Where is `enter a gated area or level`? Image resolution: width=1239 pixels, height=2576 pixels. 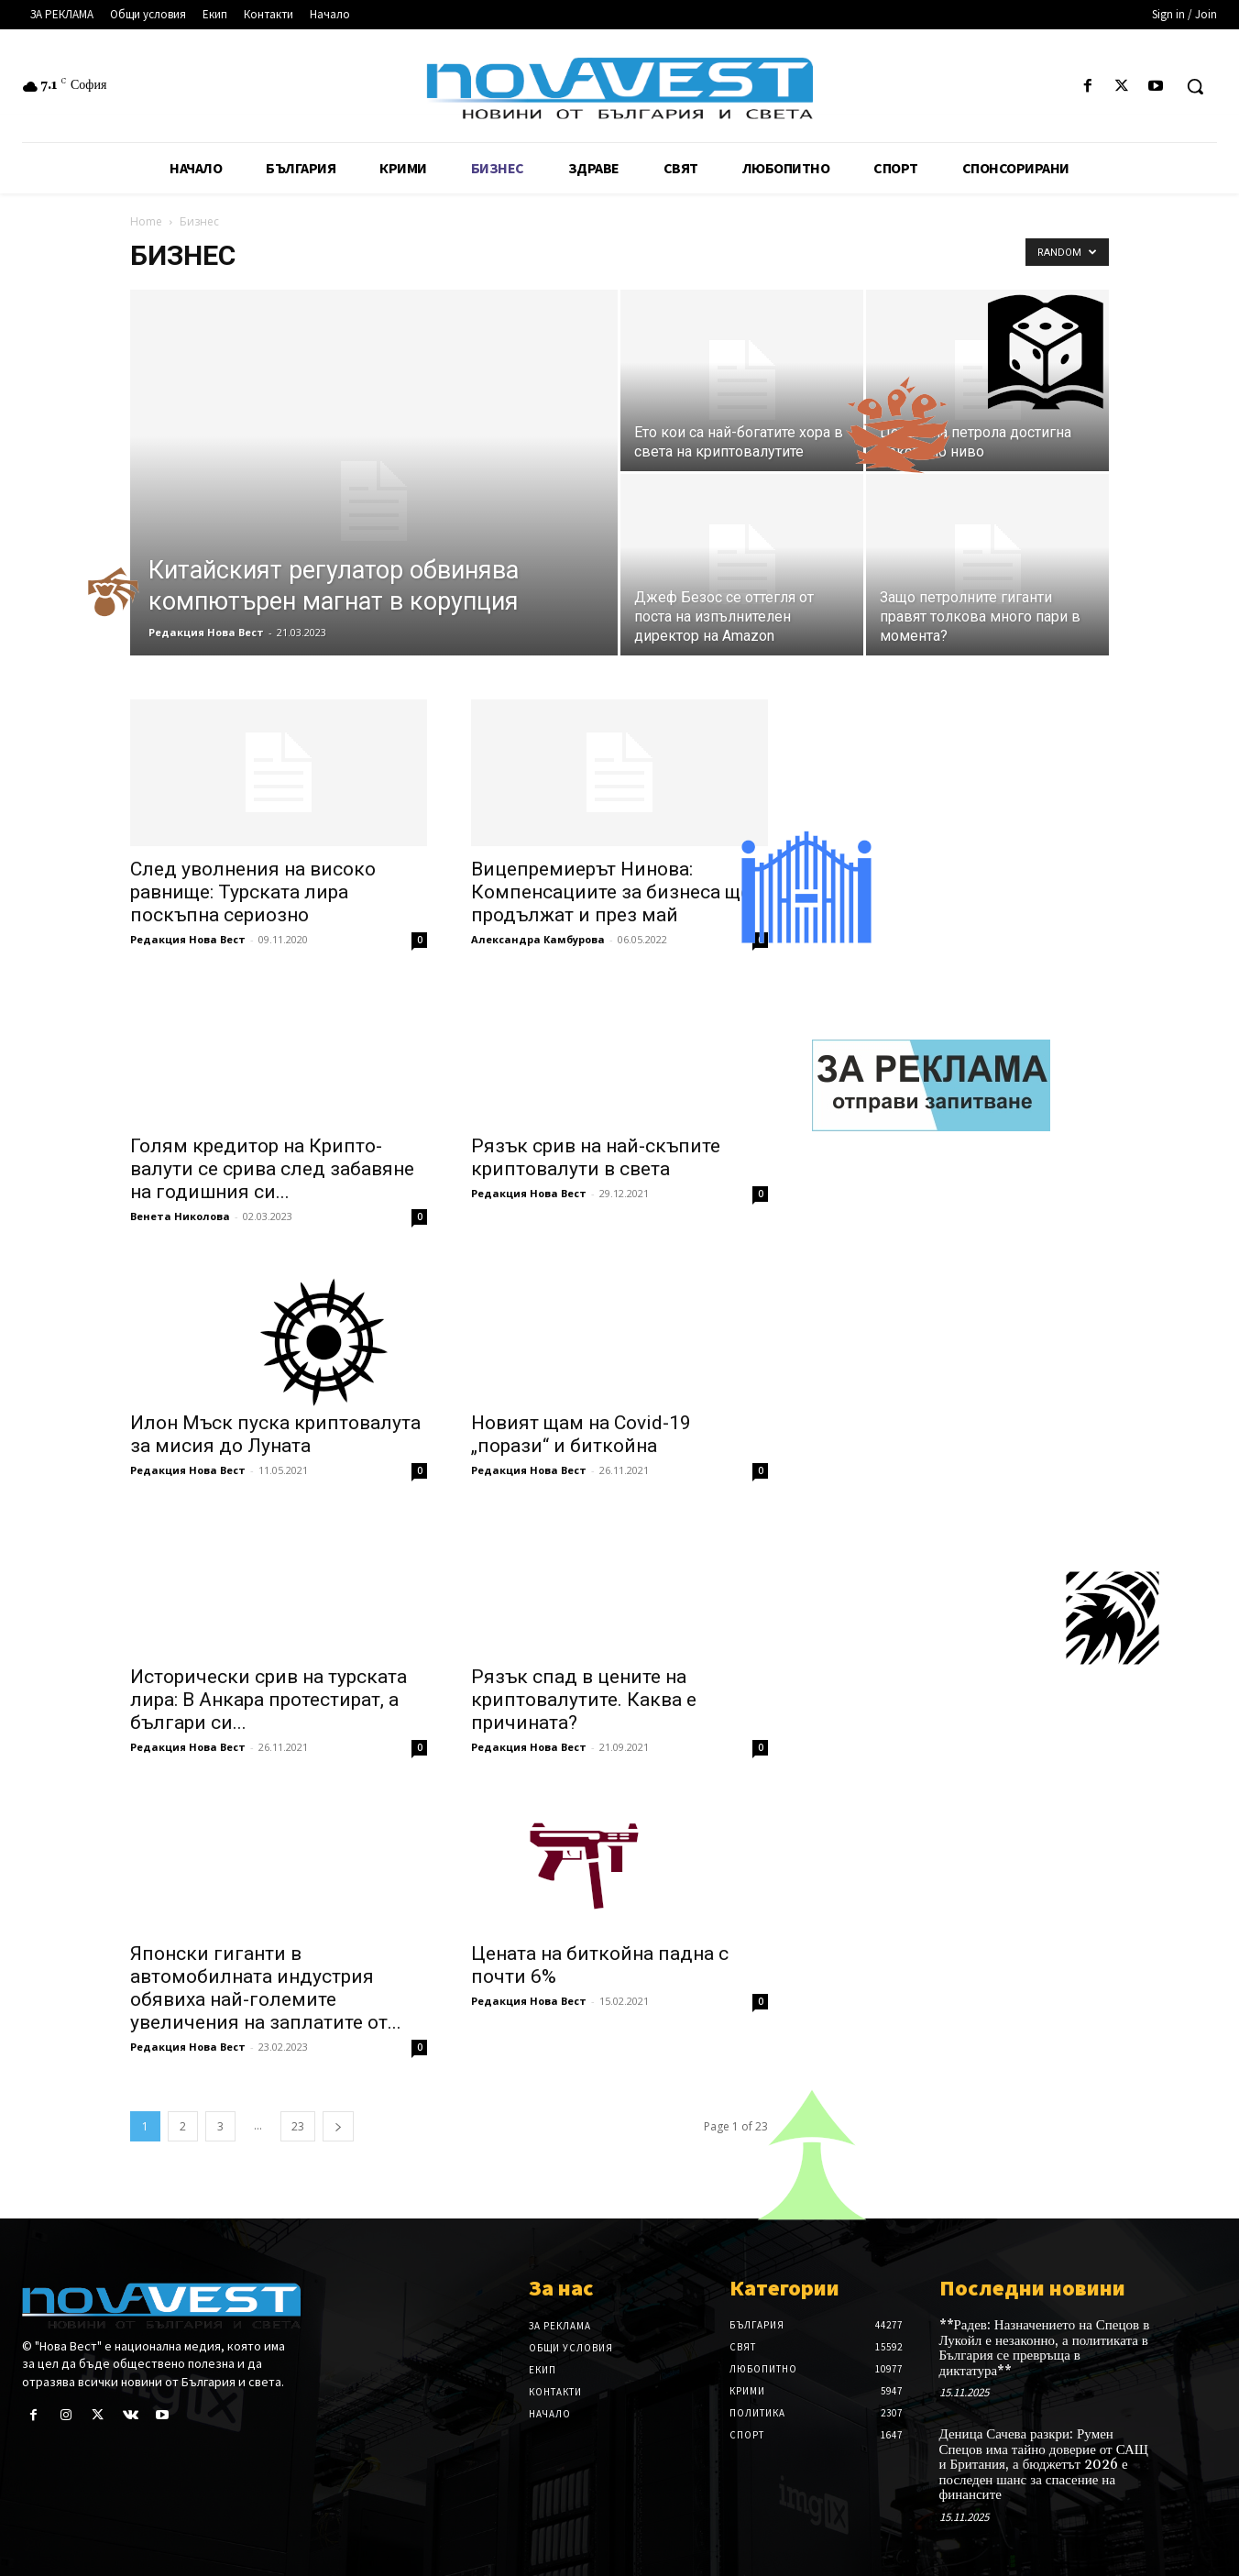
enter a gated area or level is located at coordinates (806, 878).